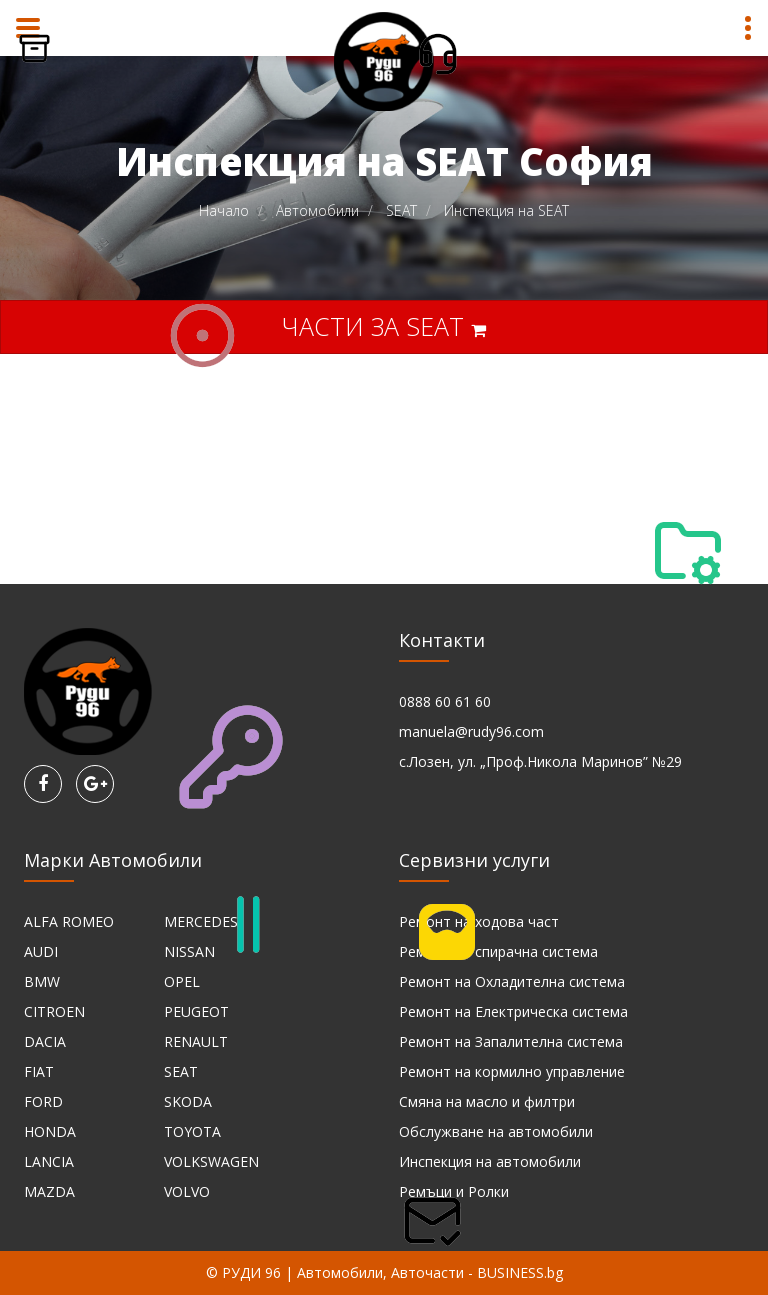 This screenshot has height=1295, width=768. What do you see at coordinates (265, 924) in the screenshot?
I see `indicates a count or tally of two` at bounding box center [265, 924].